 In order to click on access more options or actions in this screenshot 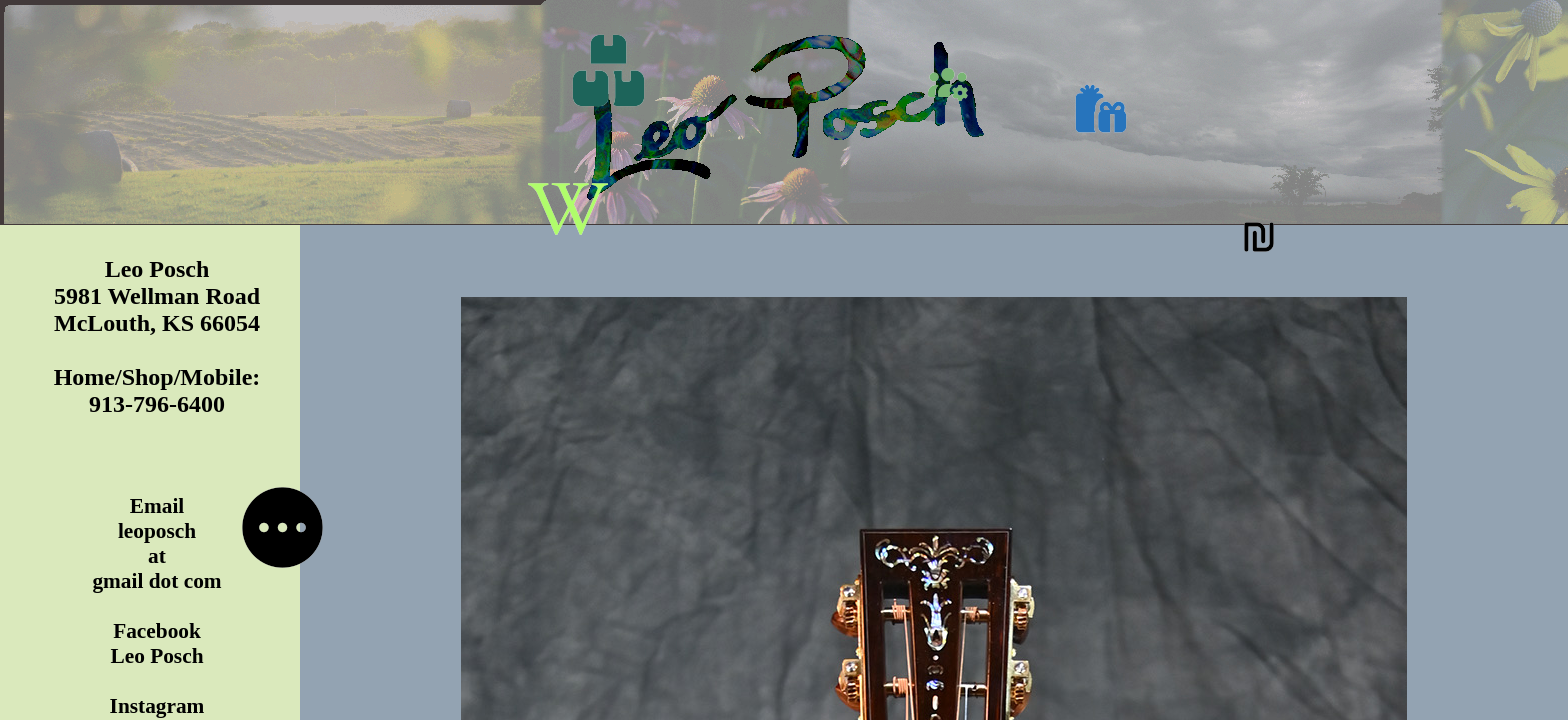, I will do `click(282, 527)`.